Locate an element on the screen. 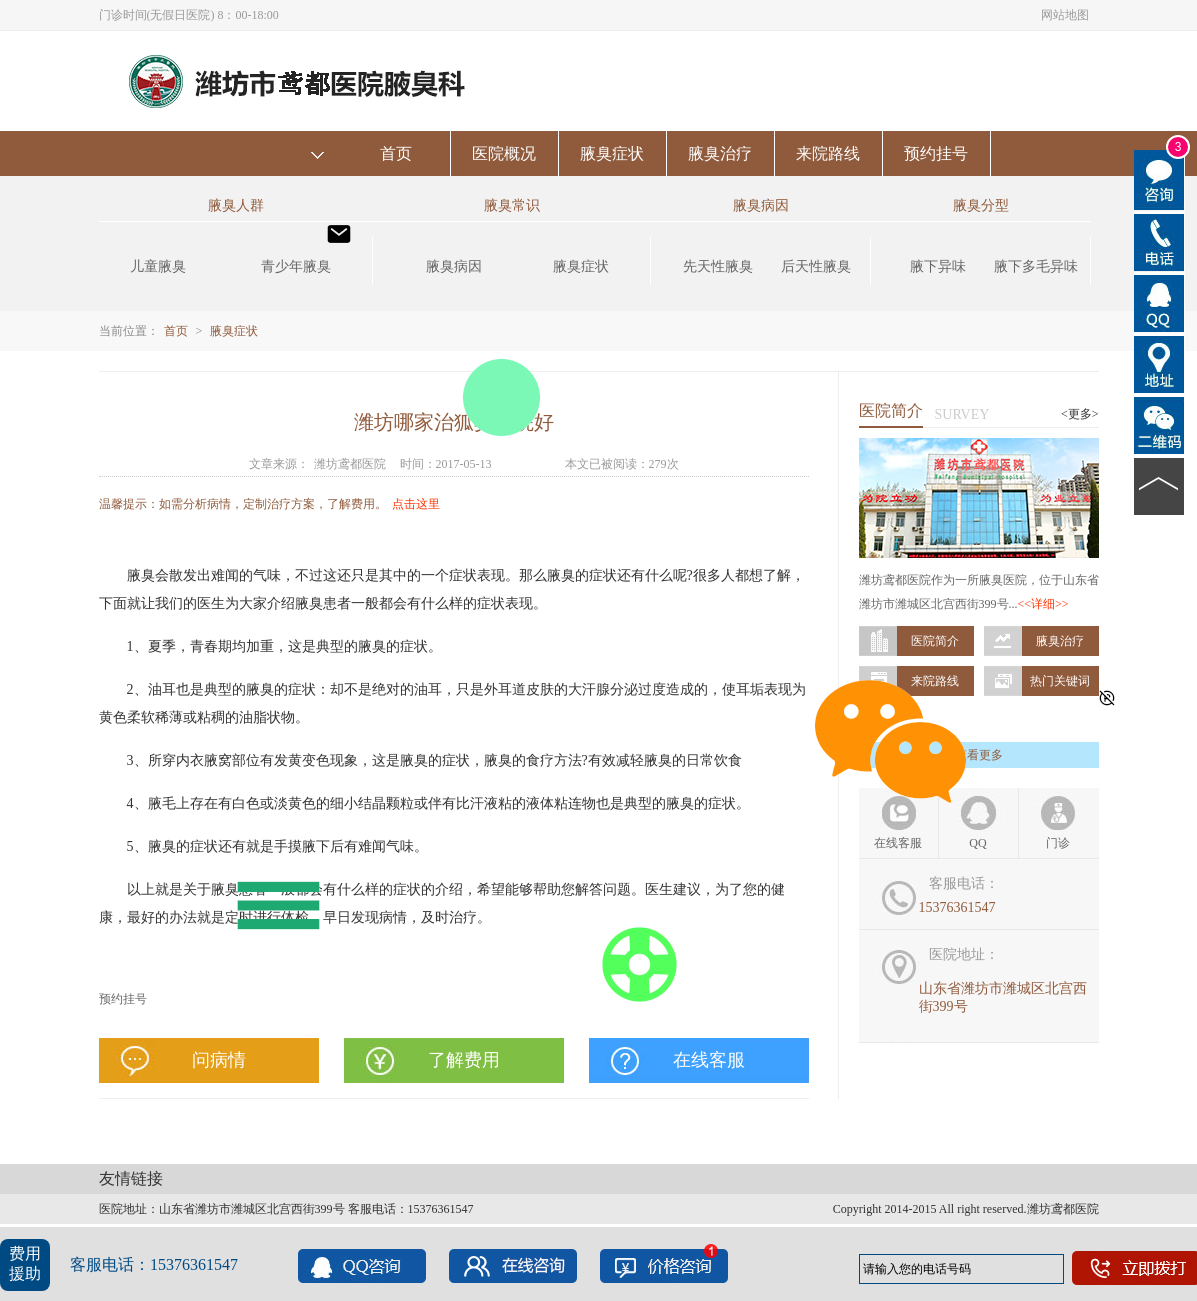 This screenshot has width=1197, height=1301. open WeChat messaging app is located at coordinates (890, 741).